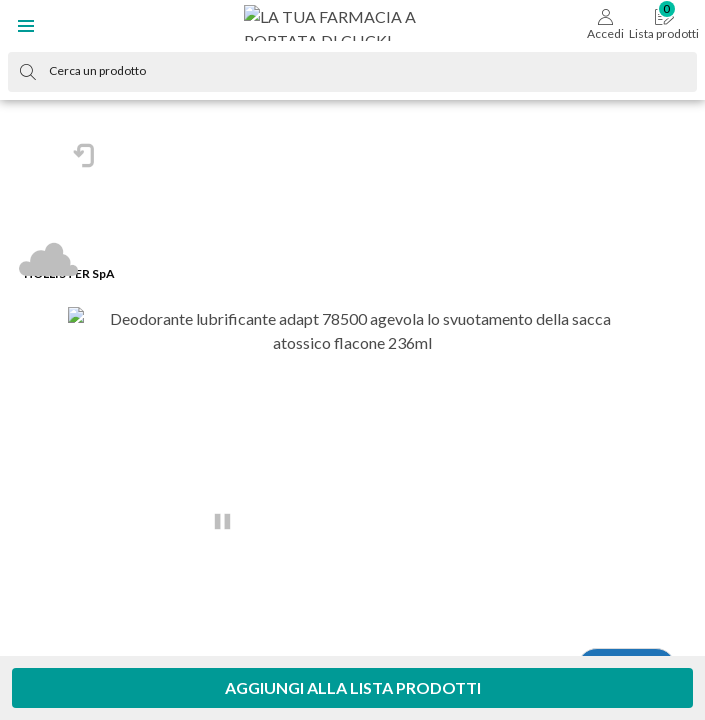 The width and height of the screenshot is (705, 720). Describe the element at coordinates (222, 521) in the screenshot. I see `pause media playback` at that location.